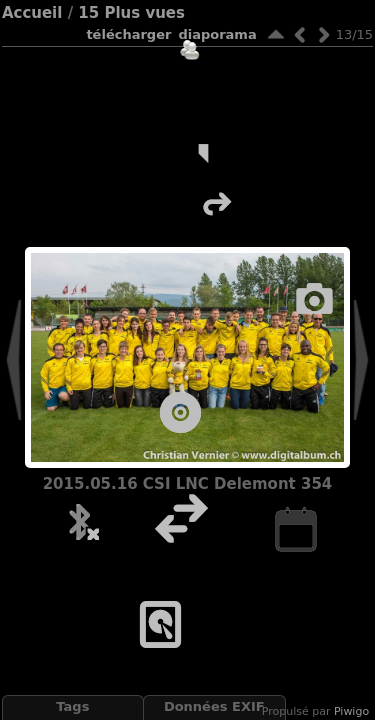 Image resolution: width=375 pixels, height=720 pixels. What do you see at coordinates (180, 412) in the screenshot?
I see `indicates a blu-ray disc or BD media` at bounding box center [180, 412].